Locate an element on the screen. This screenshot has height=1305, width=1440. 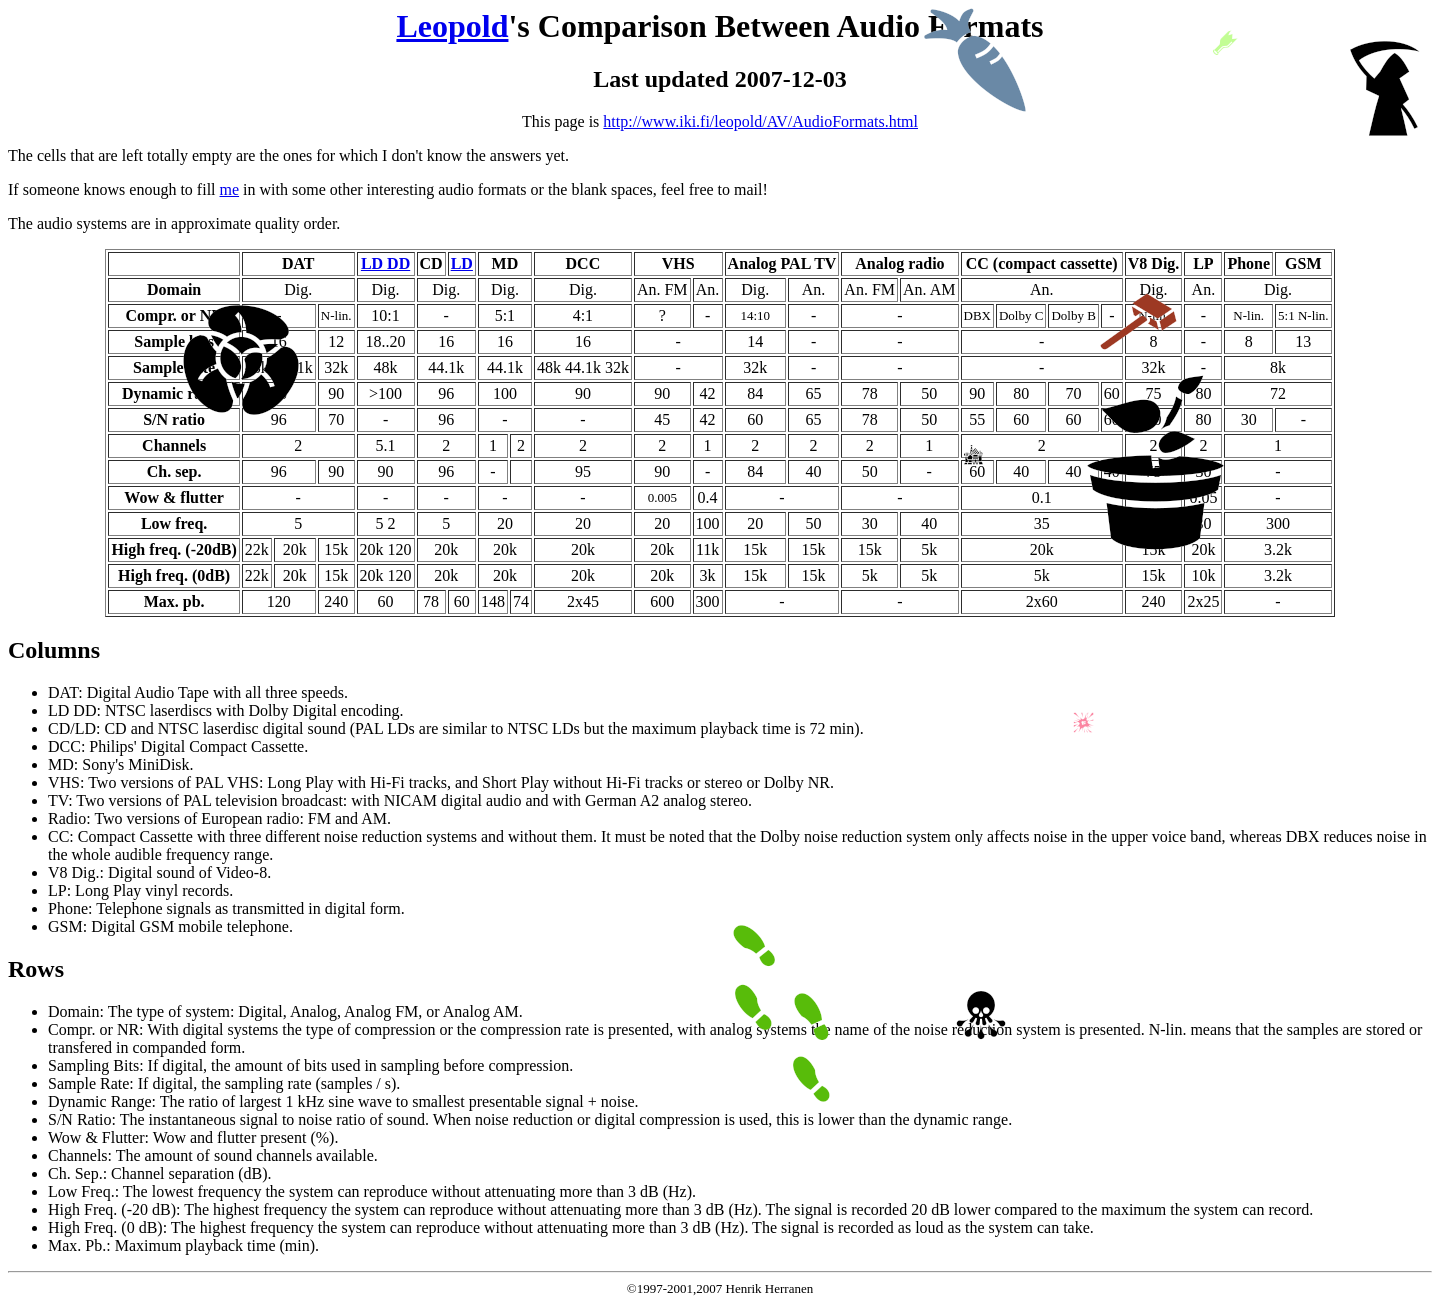
indicates vegetable or produce category is located at coordinates (977, 61).